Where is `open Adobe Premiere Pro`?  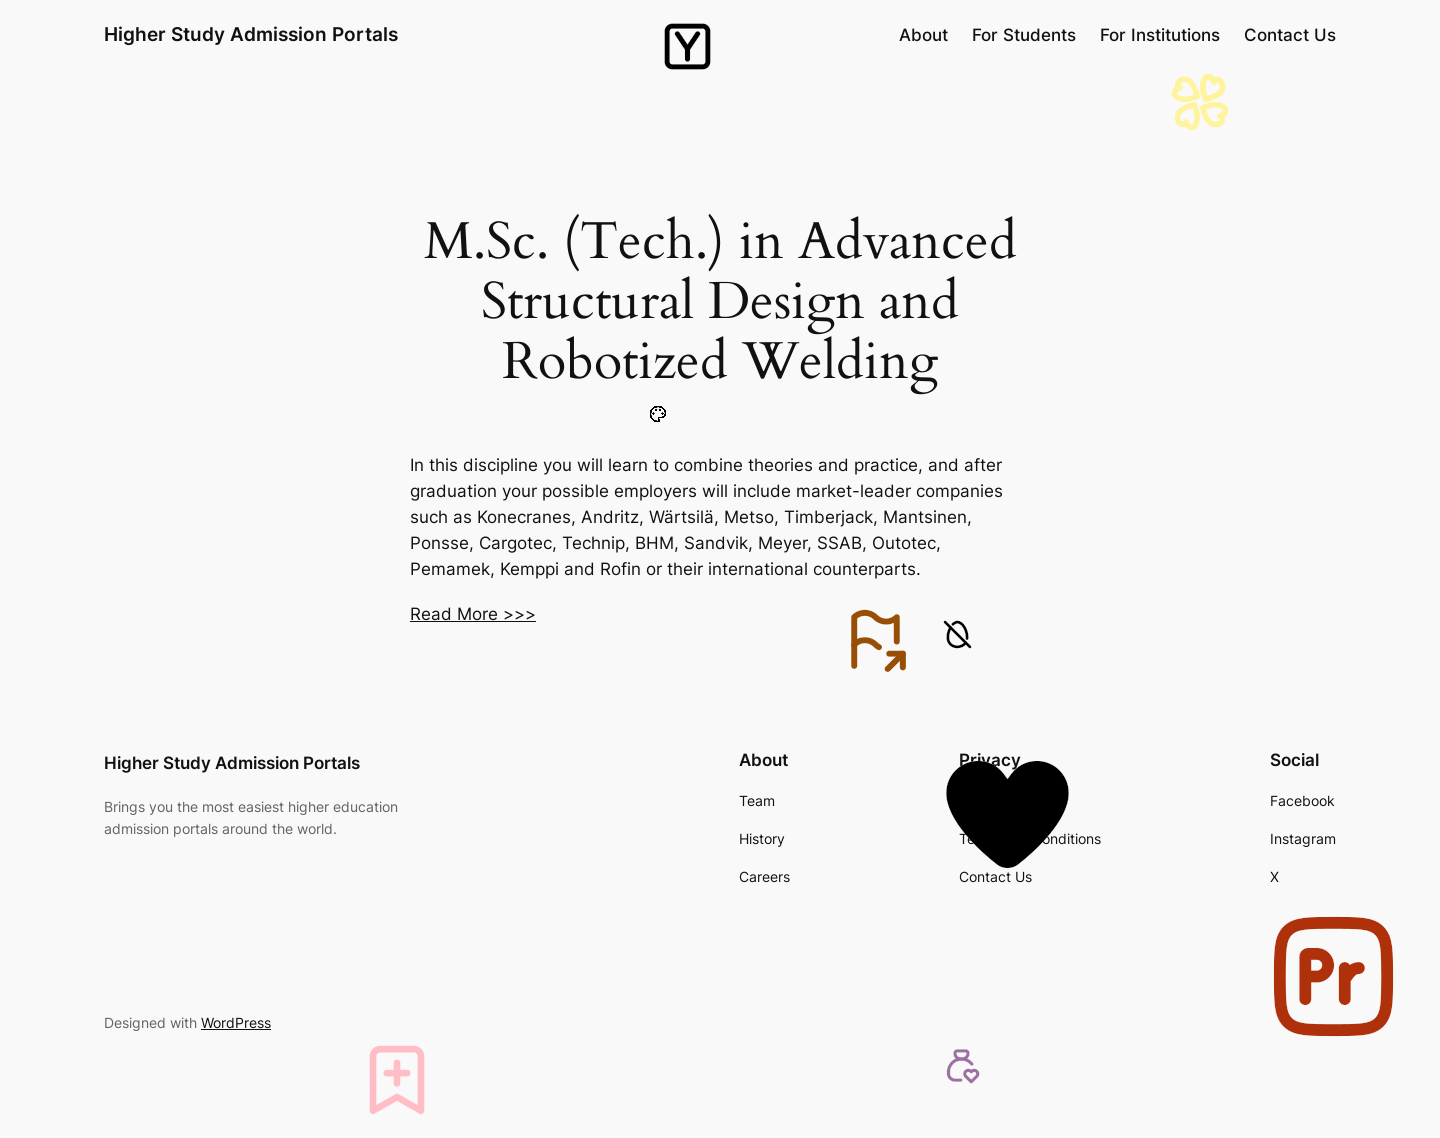
open Adobe Premiere Pro is located at coordinates (1333, 976).